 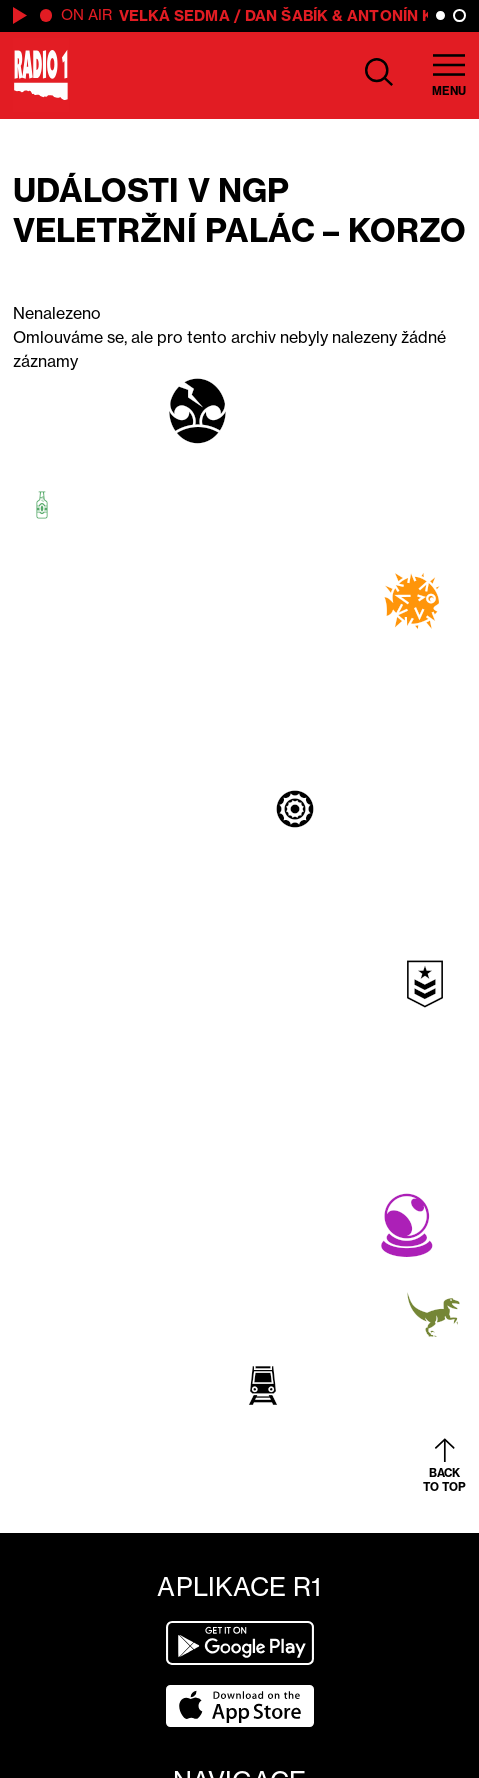 I want to click on indicates rank 3 or sergeant-level status, so click(x=425, y=984).